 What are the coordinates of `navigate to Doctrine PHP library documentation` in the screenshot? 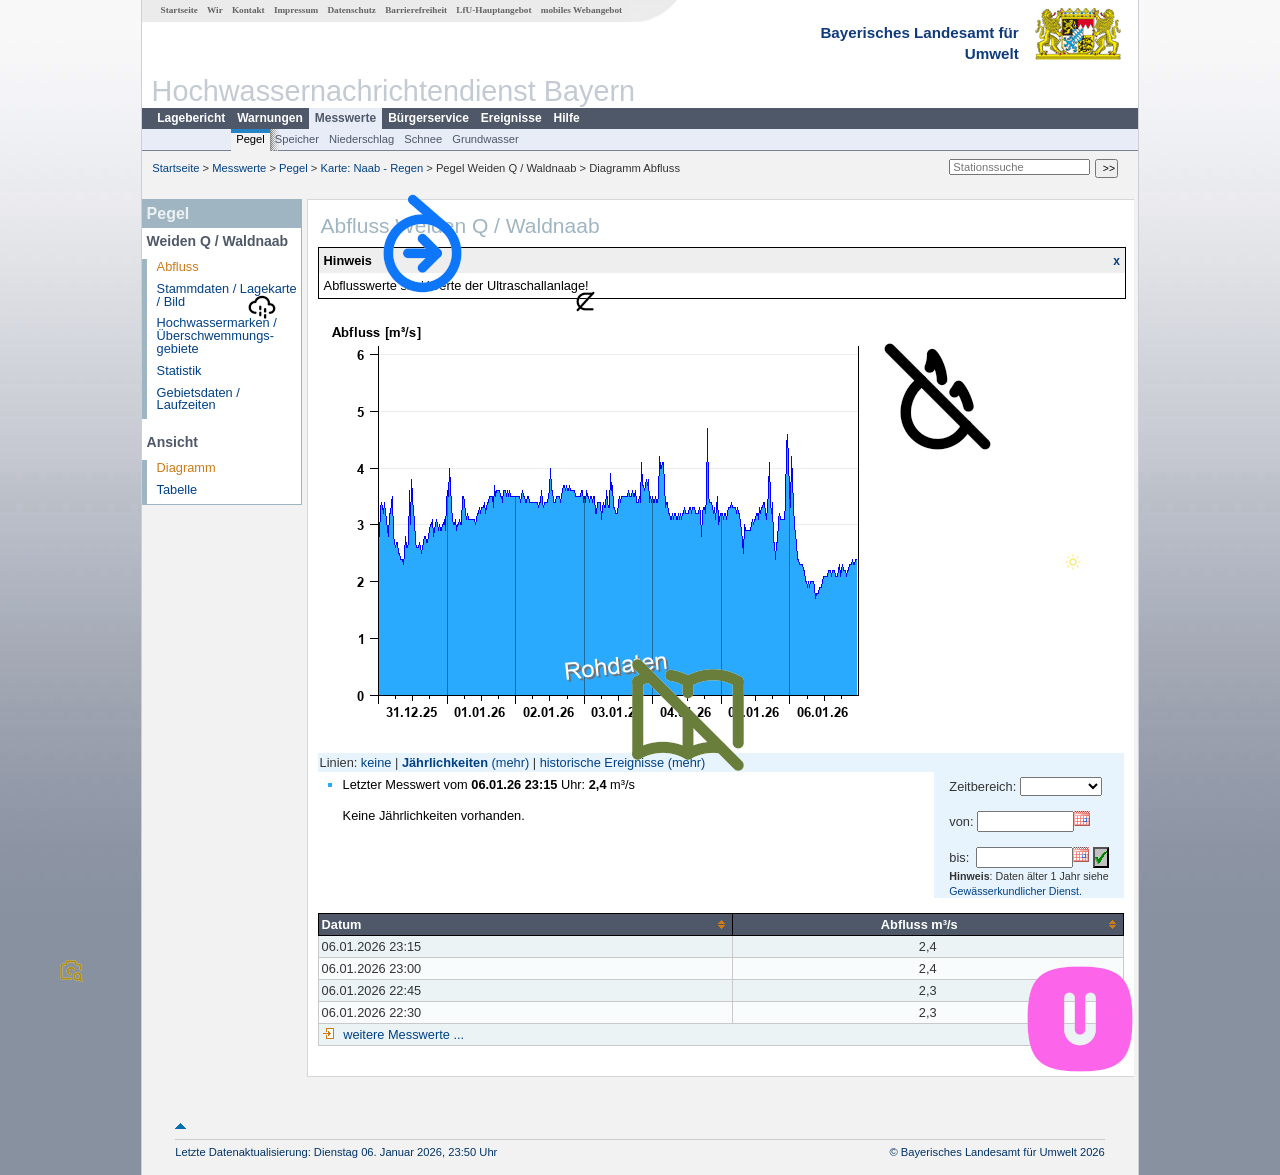 It's located at (422, 243).